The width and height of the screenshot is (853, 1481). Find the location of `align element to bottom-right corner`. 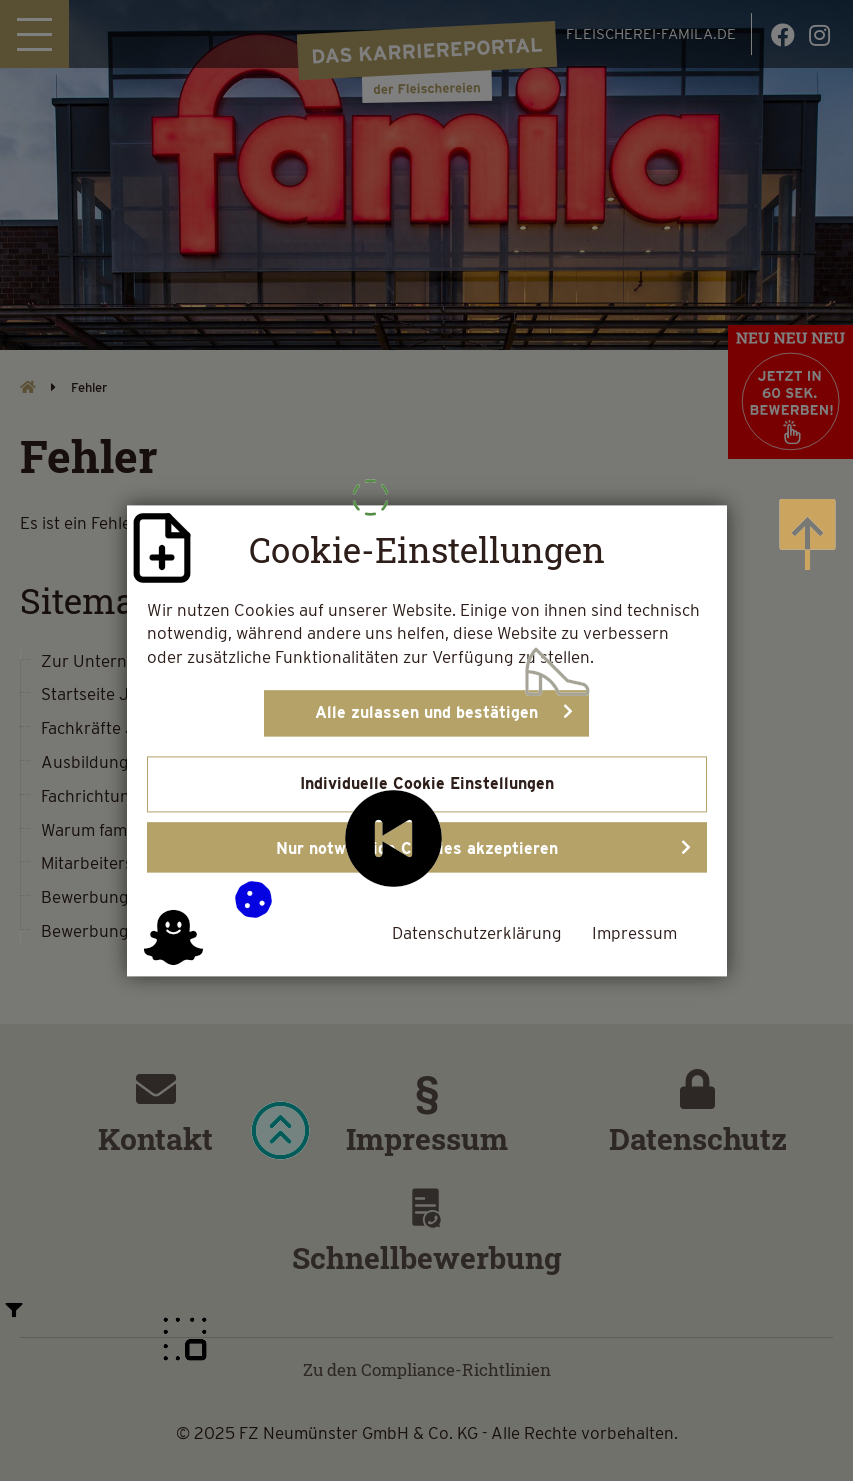

align element to bottom-right corner is located at coordinates (185, 1339).